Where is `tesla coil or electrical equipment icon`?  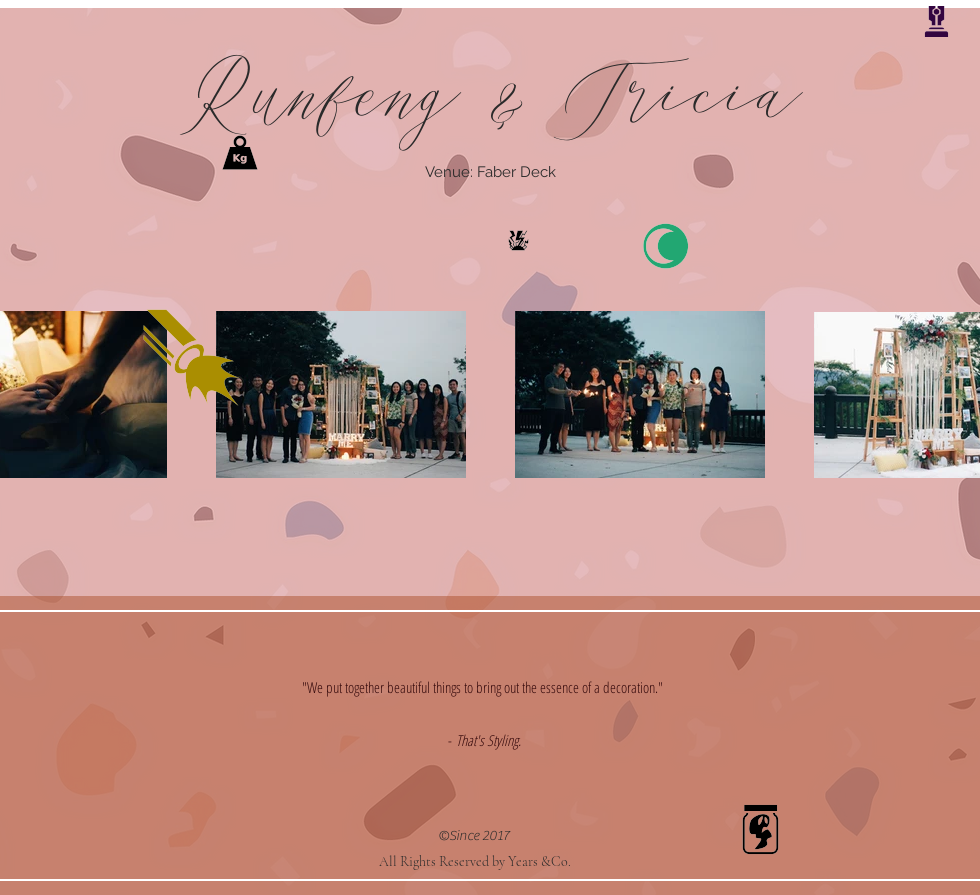
tesla coil or electrical equipment icon is located at coordinates (936, 21).